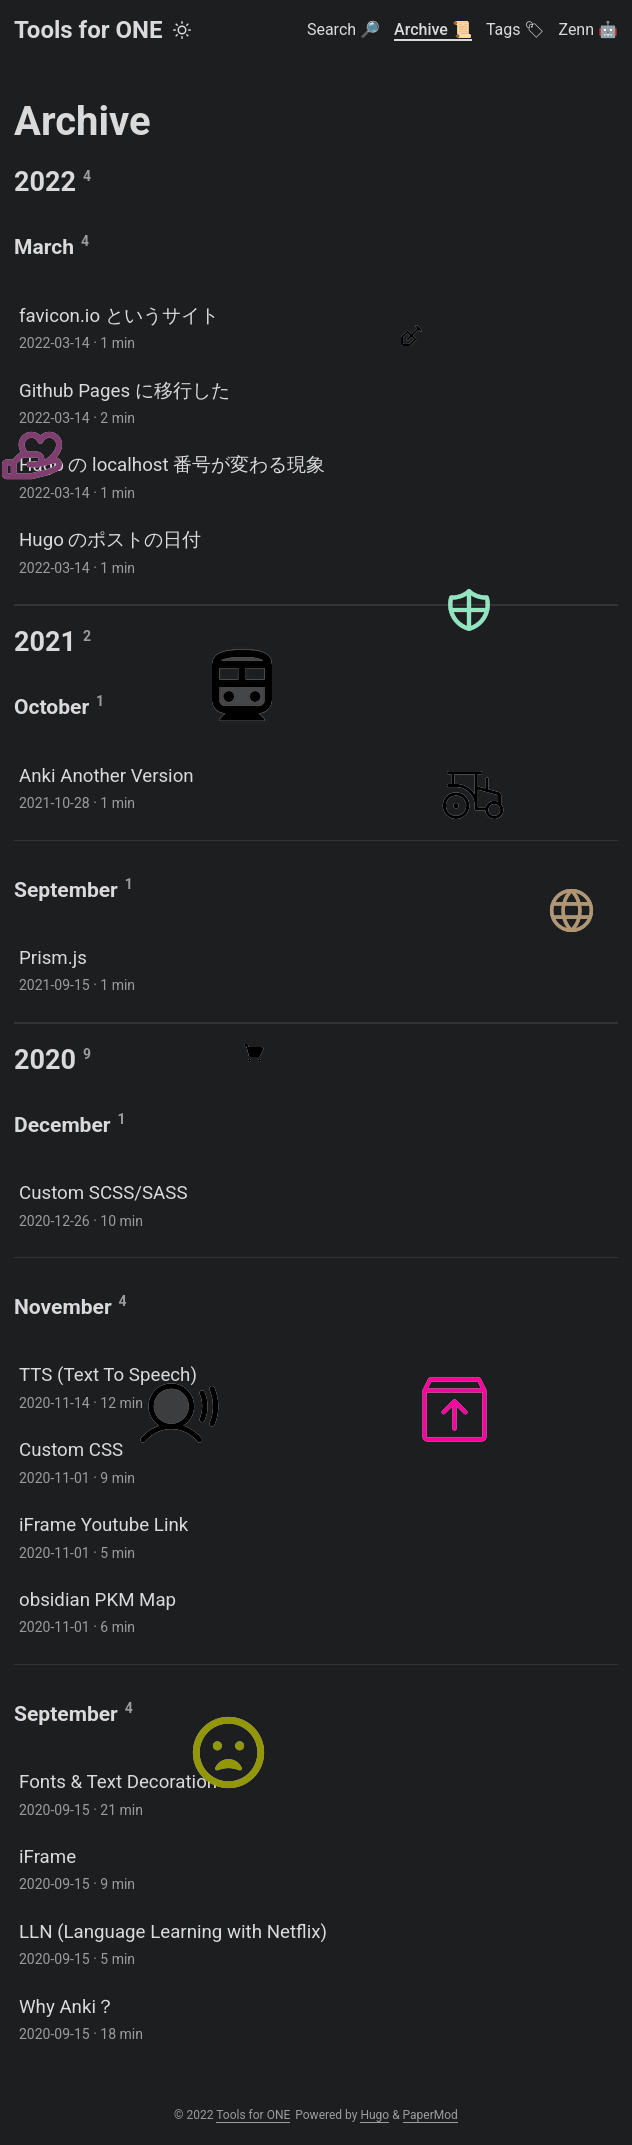 The height and width of the screenshot is (2145, 632). I want to click on access gardening or landscaping tools, so click(411, 336).